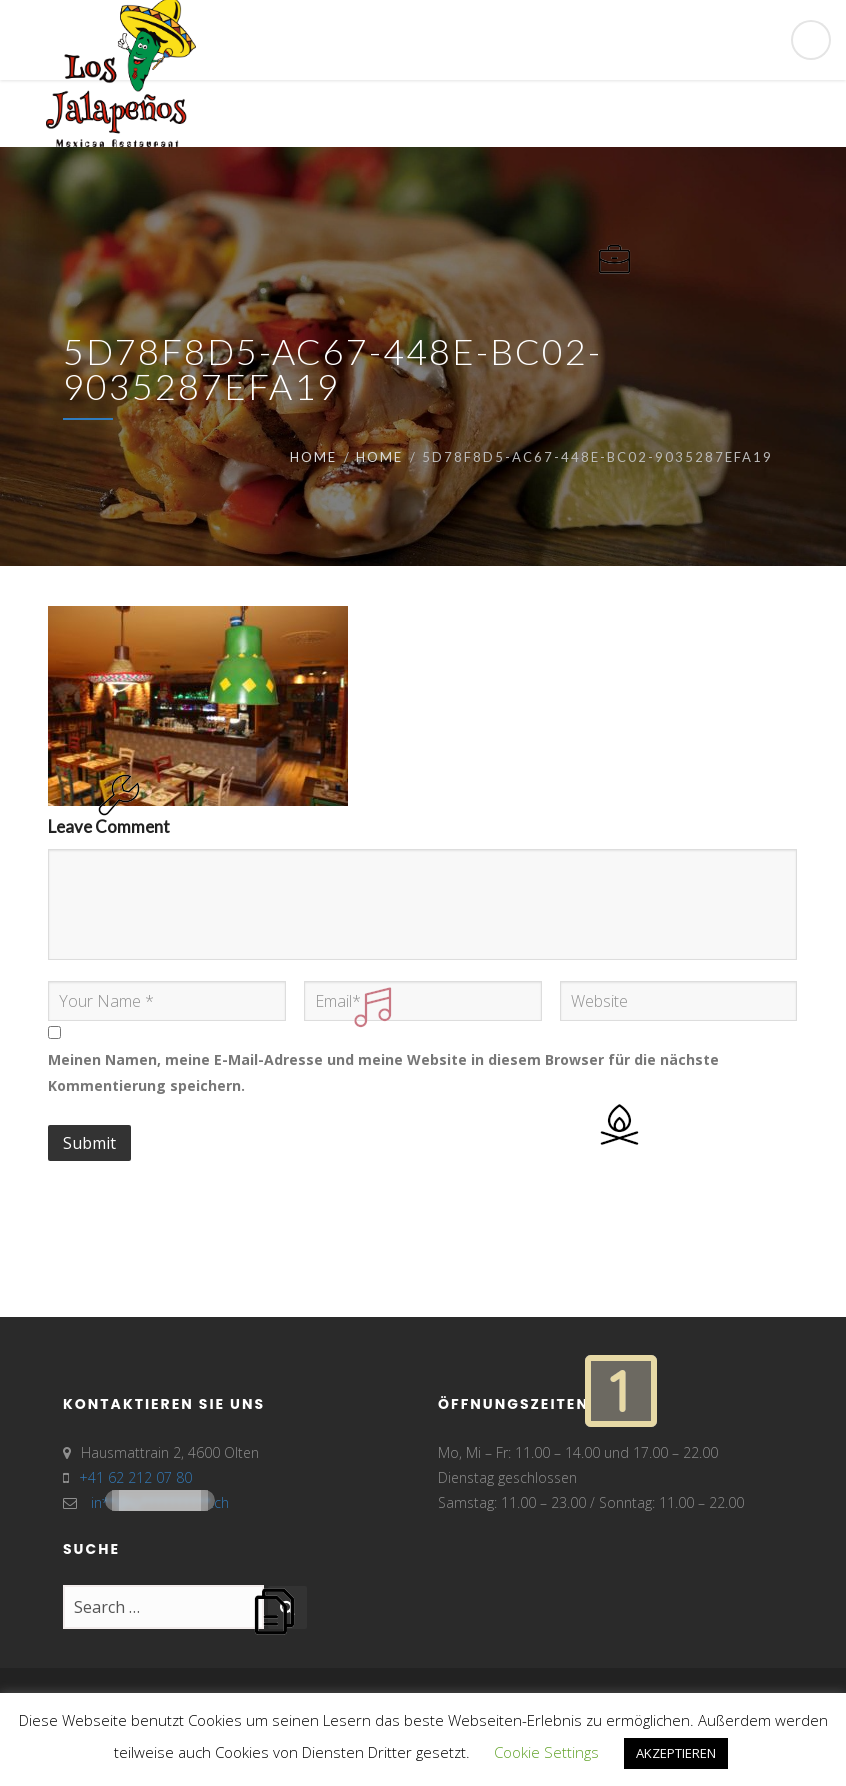 The width and height of the screenshot is (846, 1786). I want to click on view all files, so click(274, 1611).